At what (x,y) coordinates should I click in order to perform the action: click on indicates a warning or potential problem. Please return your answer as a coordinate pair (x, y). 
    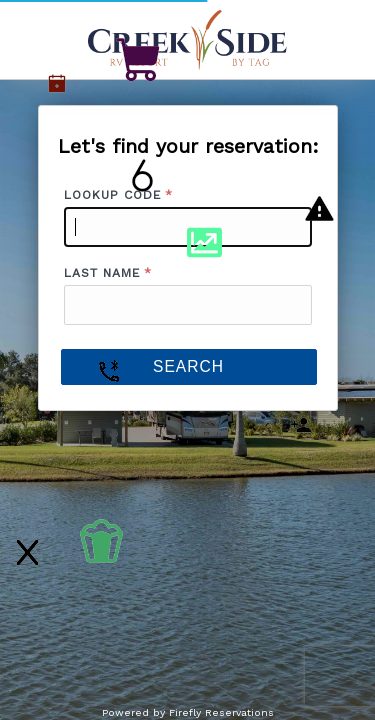
    Looking at the image, I should click on (319, 208).